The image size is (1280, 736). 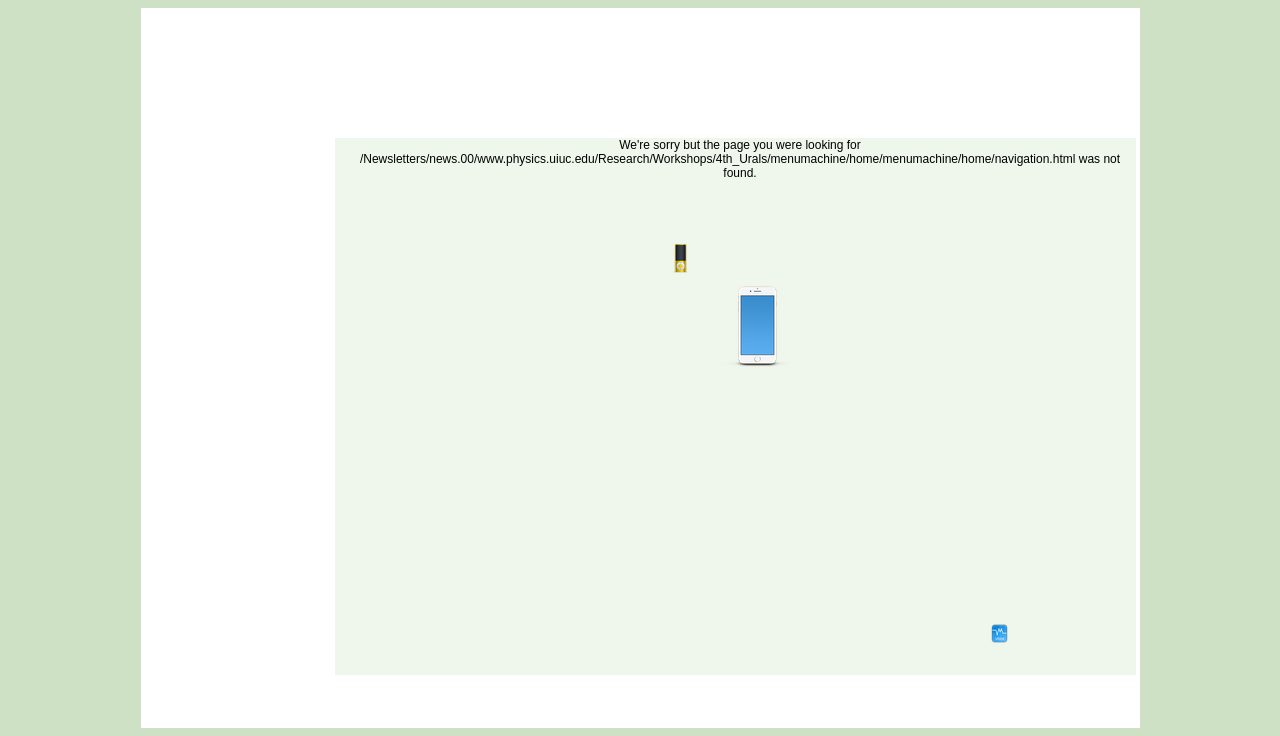 I want to click on a VirtualBox virtual machine configuration file, so click(x=999, y=633).